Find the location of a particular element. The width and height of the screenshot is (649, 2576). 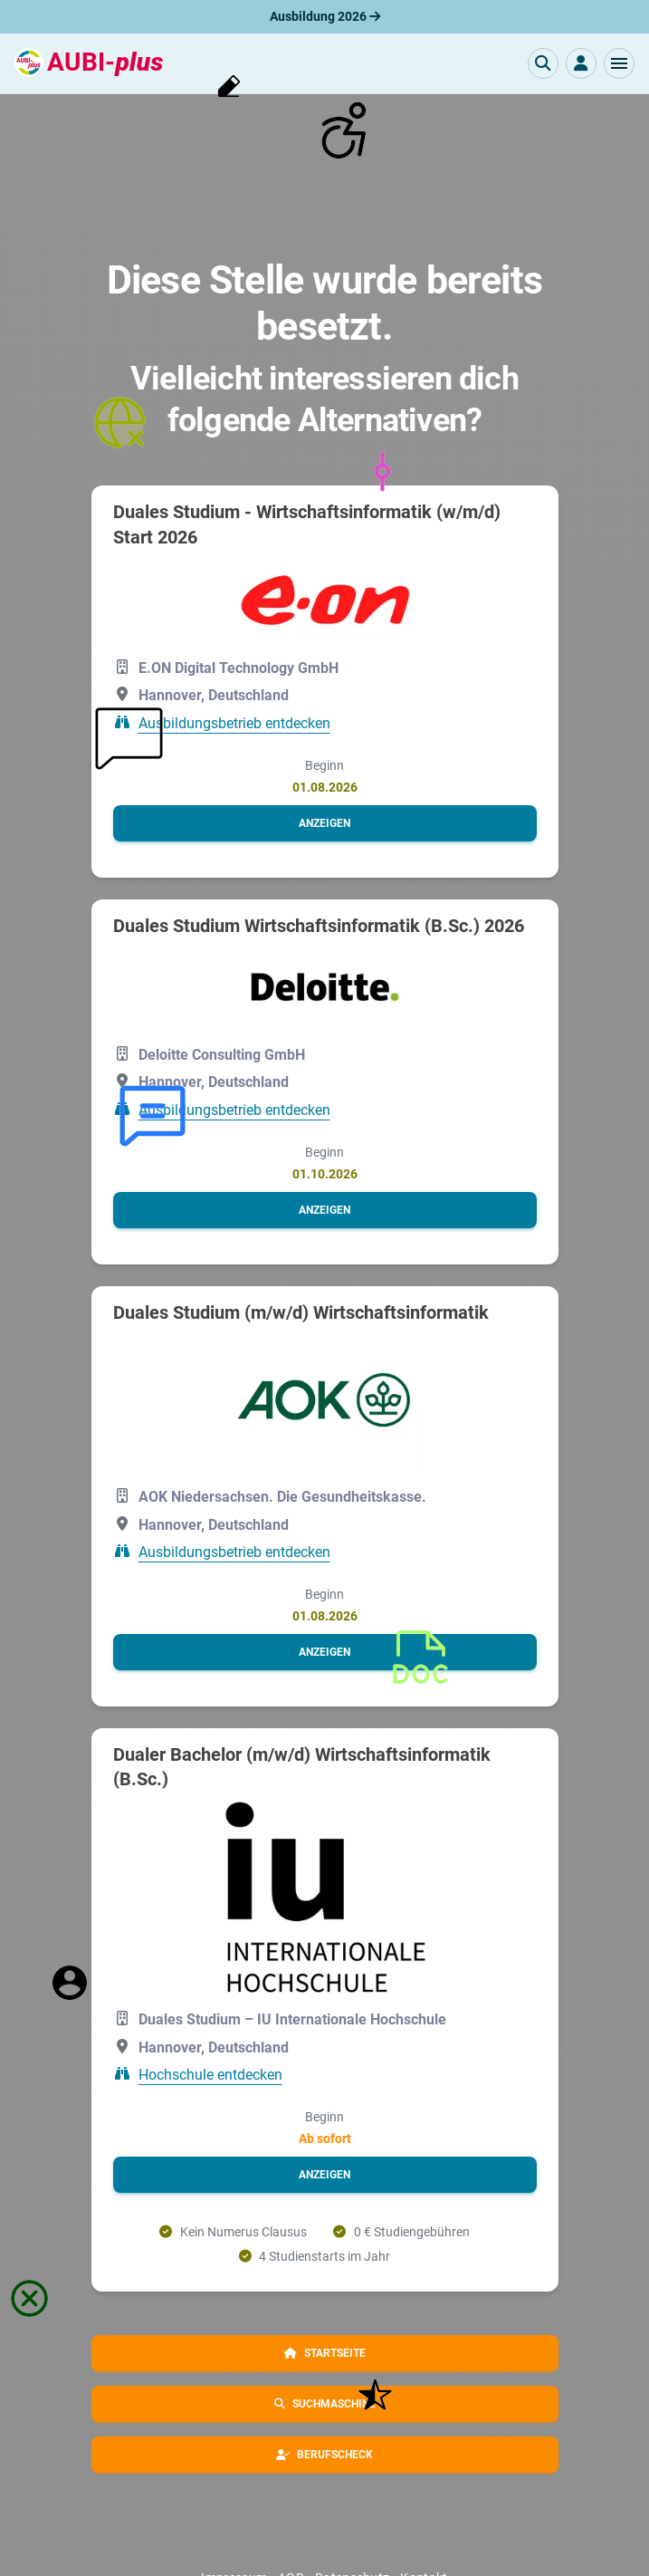

open chat or messaging is located at coordinates (129, 733).